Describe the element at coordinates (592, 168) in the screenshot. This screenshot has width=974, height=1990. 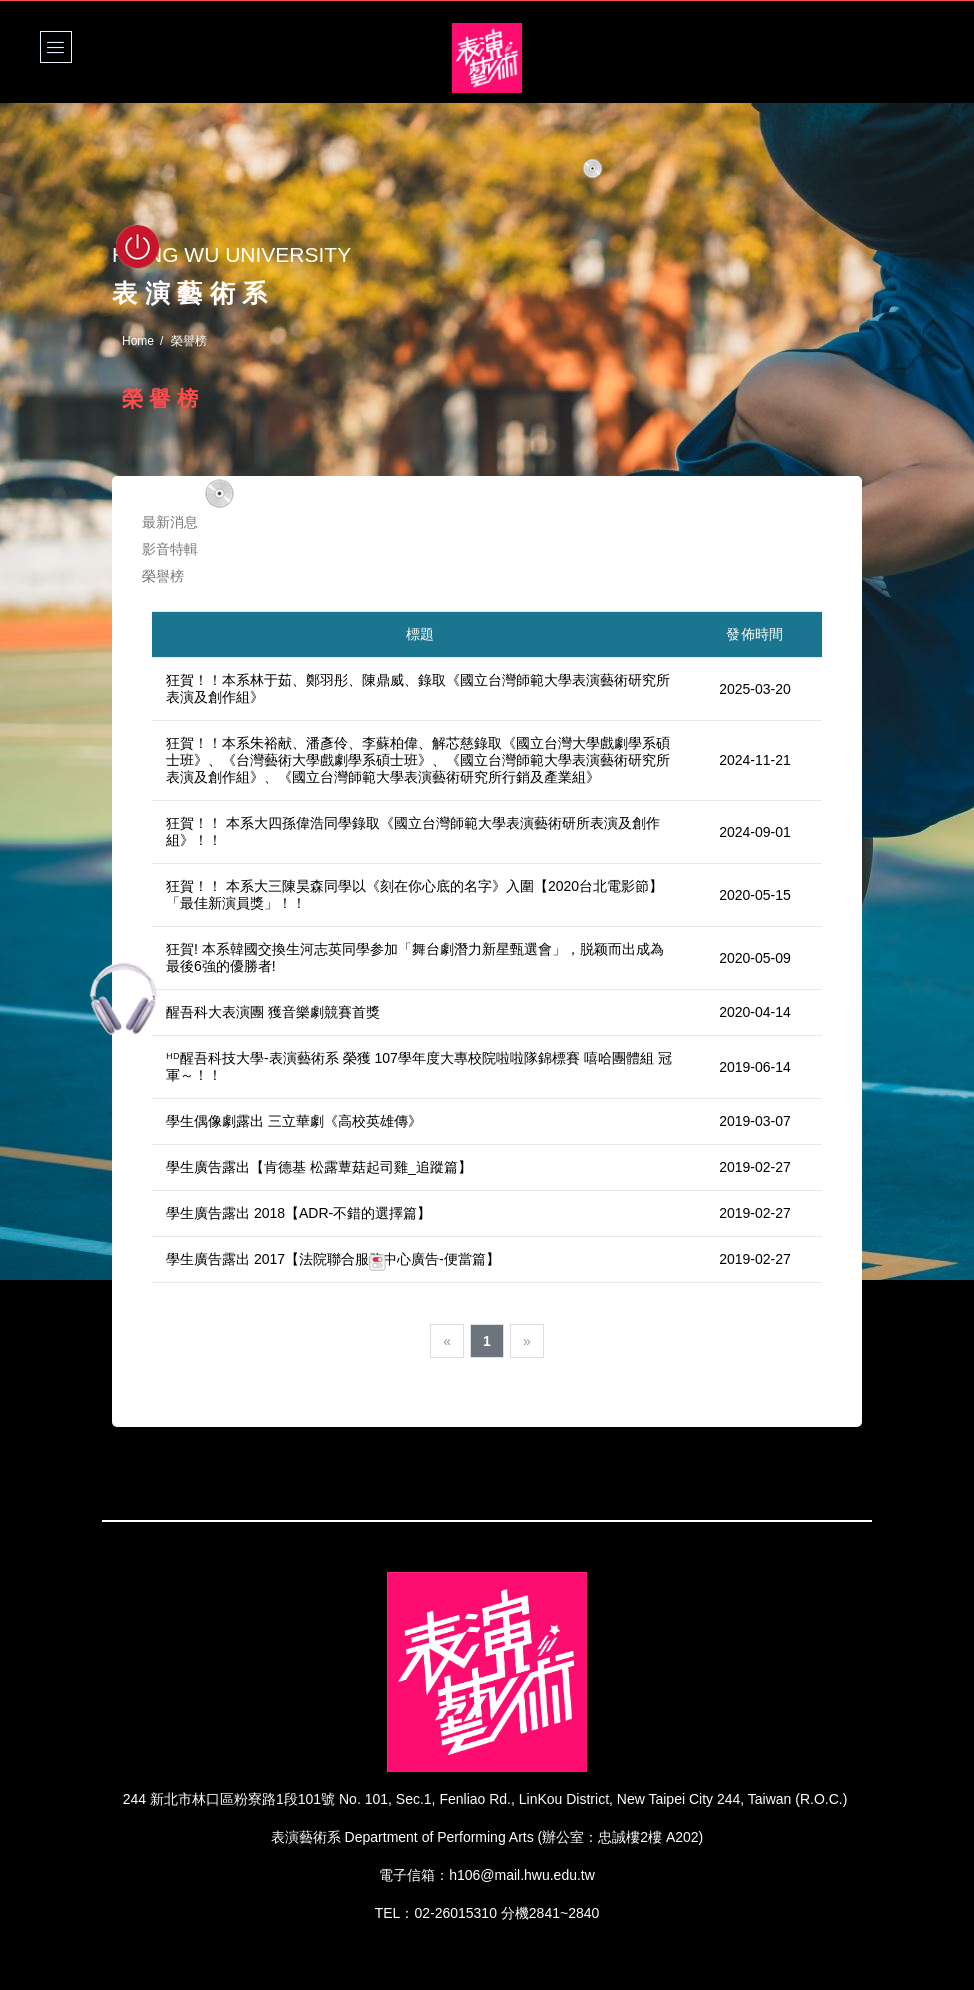
I see `indicates a DVD-R disc drive or media` at that location.